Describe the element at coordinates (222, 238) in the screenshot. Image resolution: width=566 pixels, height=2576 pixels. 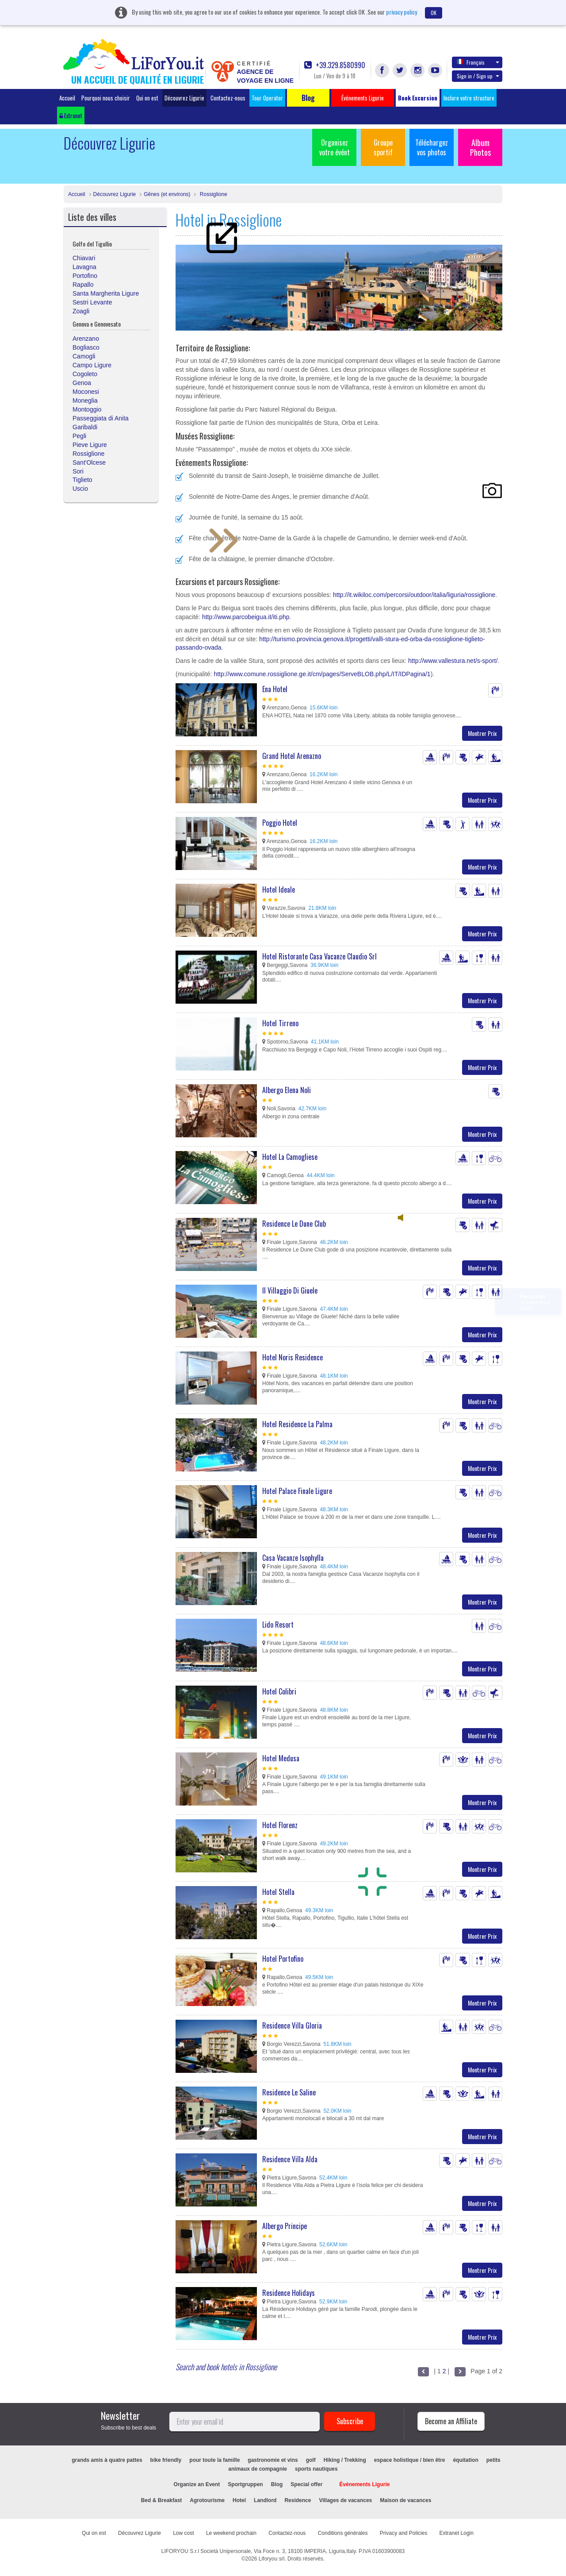
I see `resize or scale an element` at that location.